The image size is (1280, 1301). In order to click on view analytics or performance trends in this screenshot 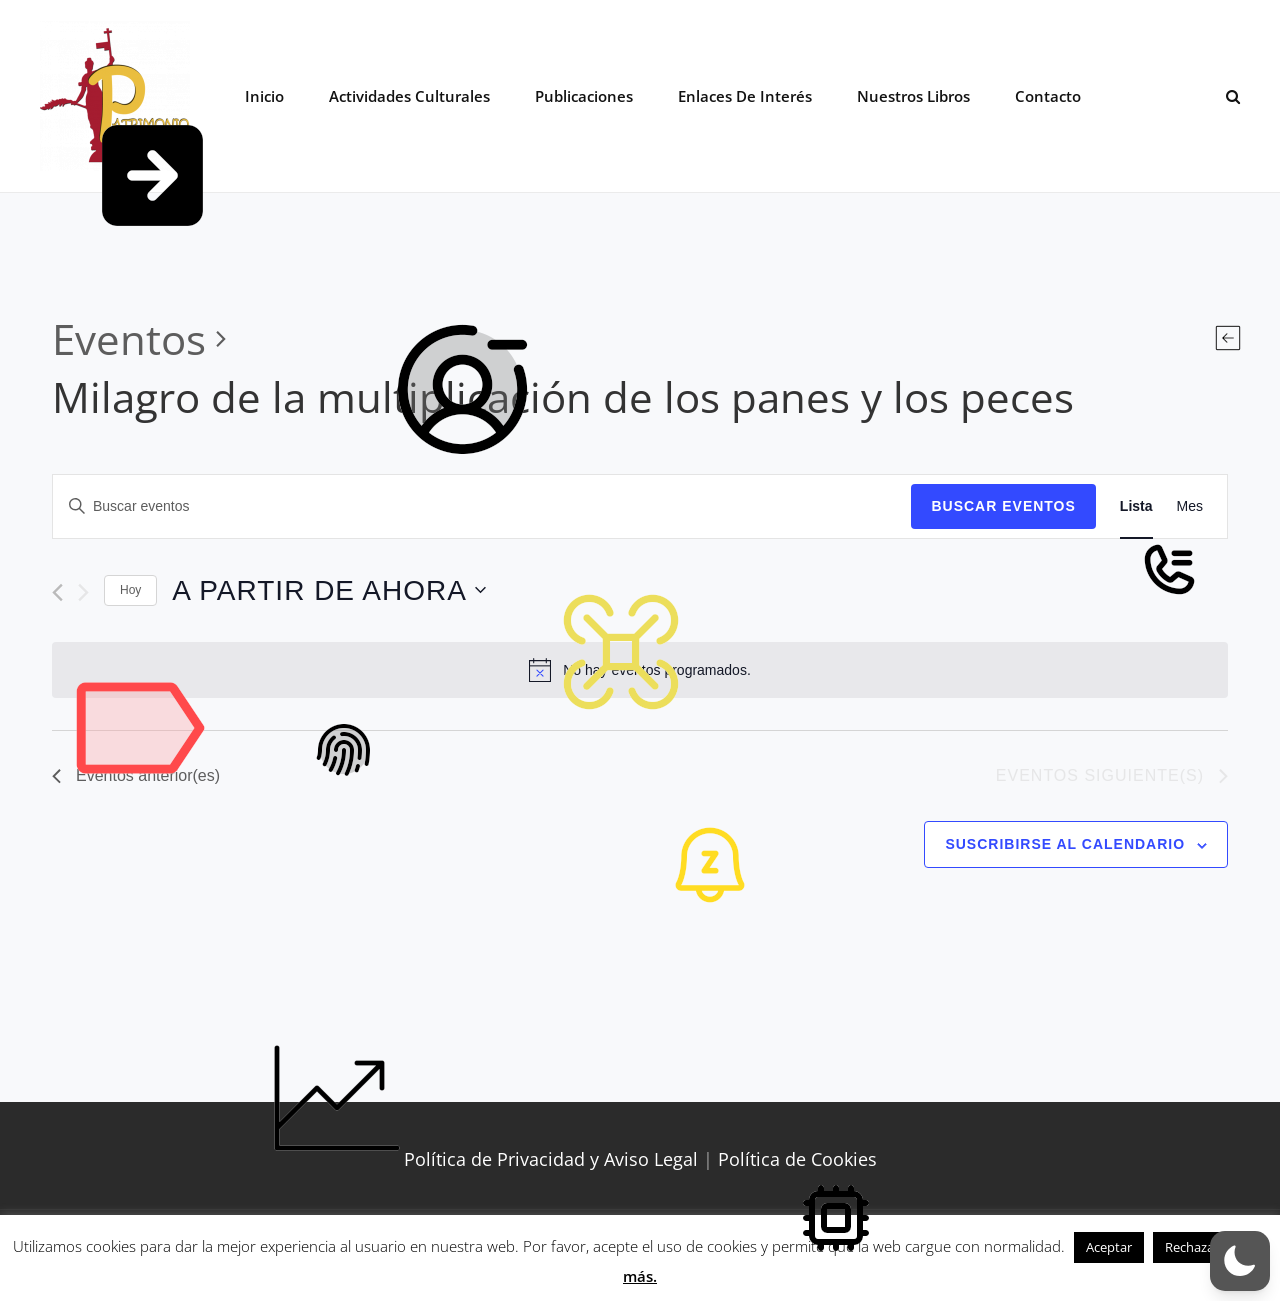, I will do `click(337, 1098)`.